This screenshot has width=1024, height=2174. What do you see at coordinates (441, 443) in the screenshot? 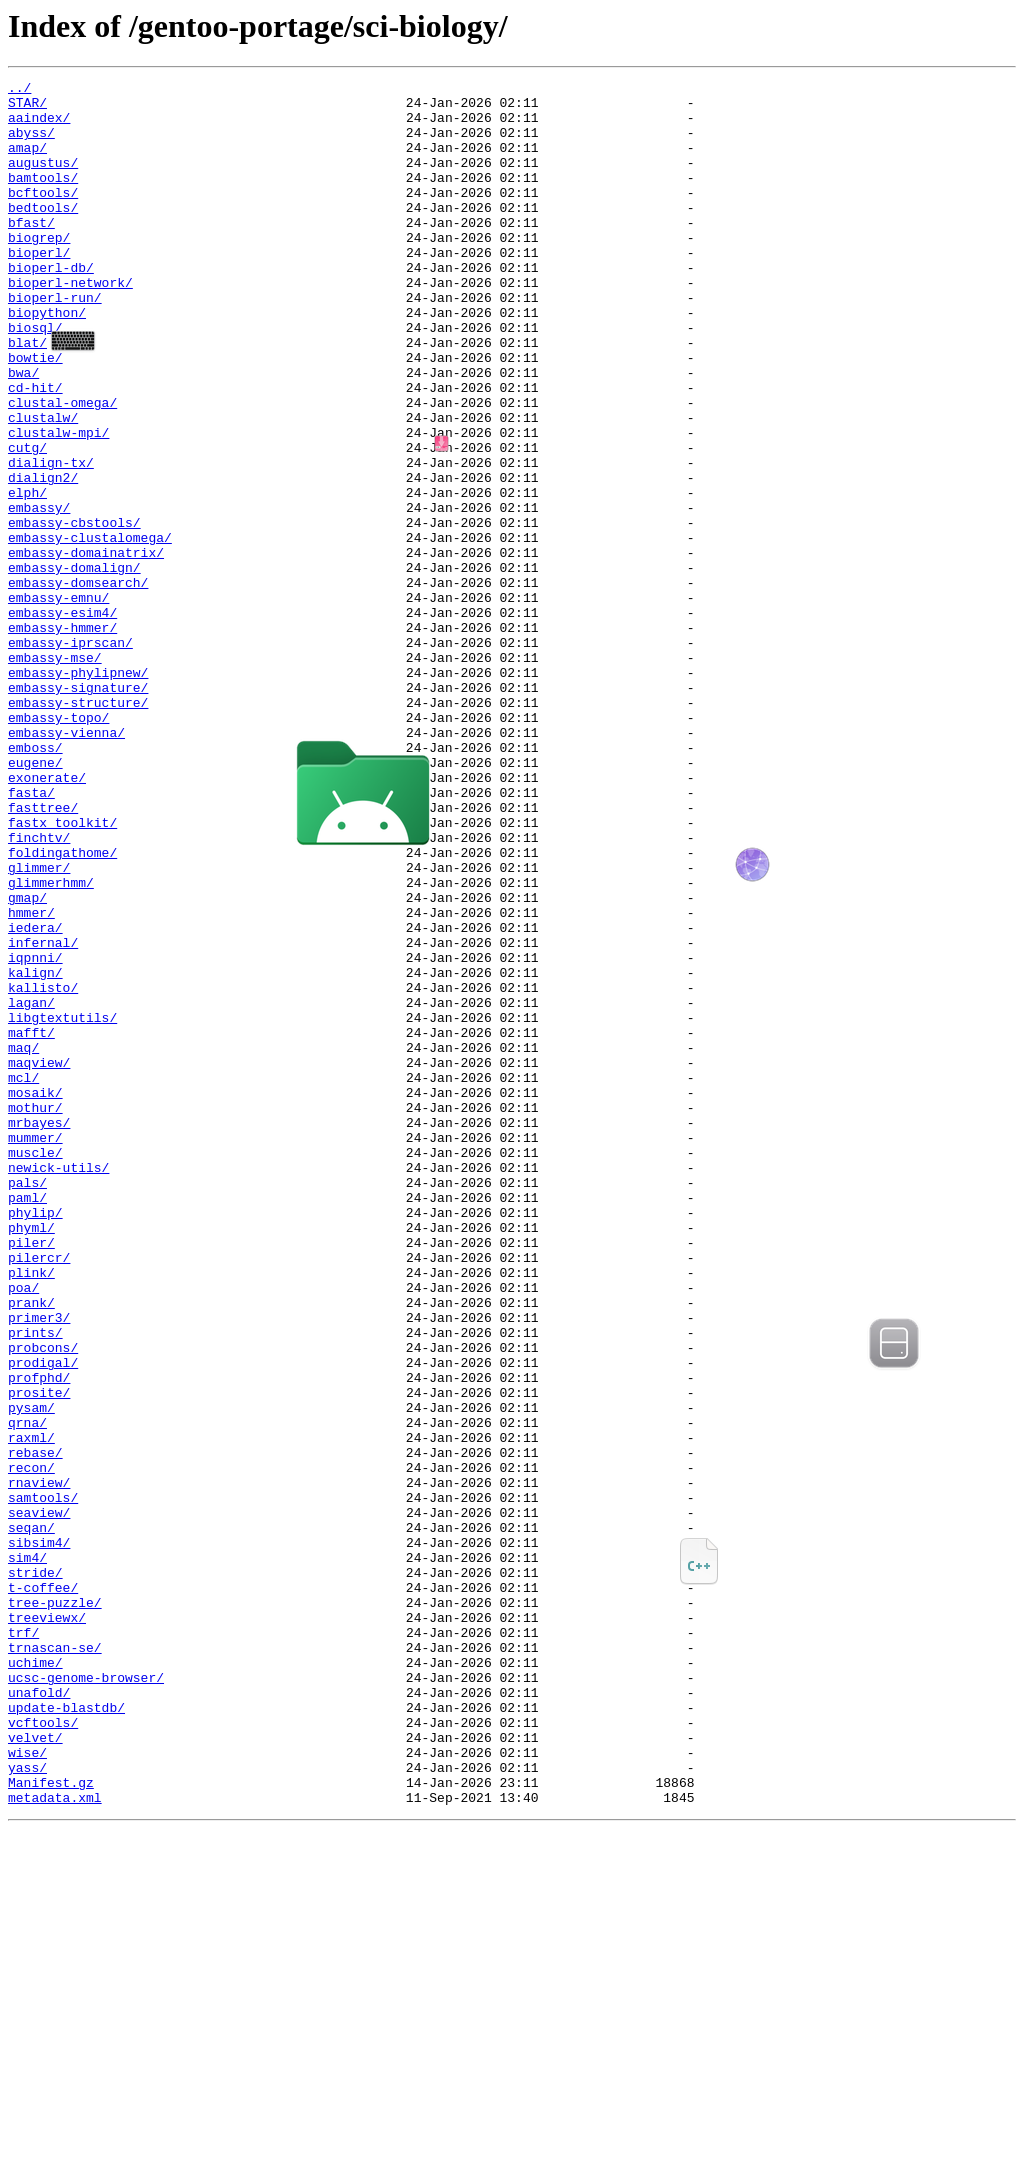
I see `open synaptic package manager` at bounding box center [441, 443].